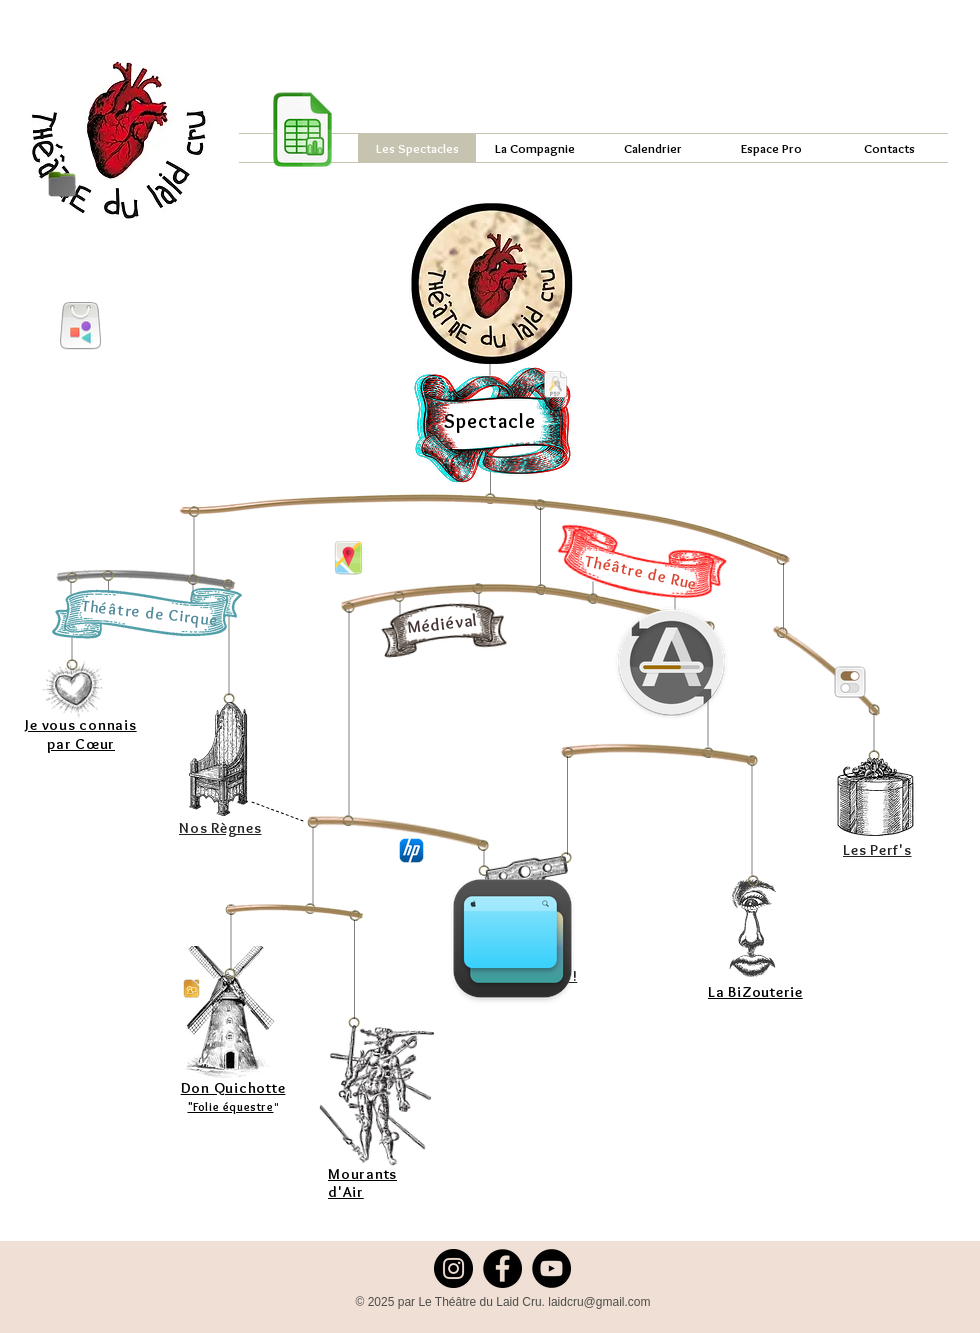 Image resolution: width=980 pixels, height=1333 pixels. Describe the element at coordinates (62, 184) in the screenshot. I see `open folder to view contents` at that location.